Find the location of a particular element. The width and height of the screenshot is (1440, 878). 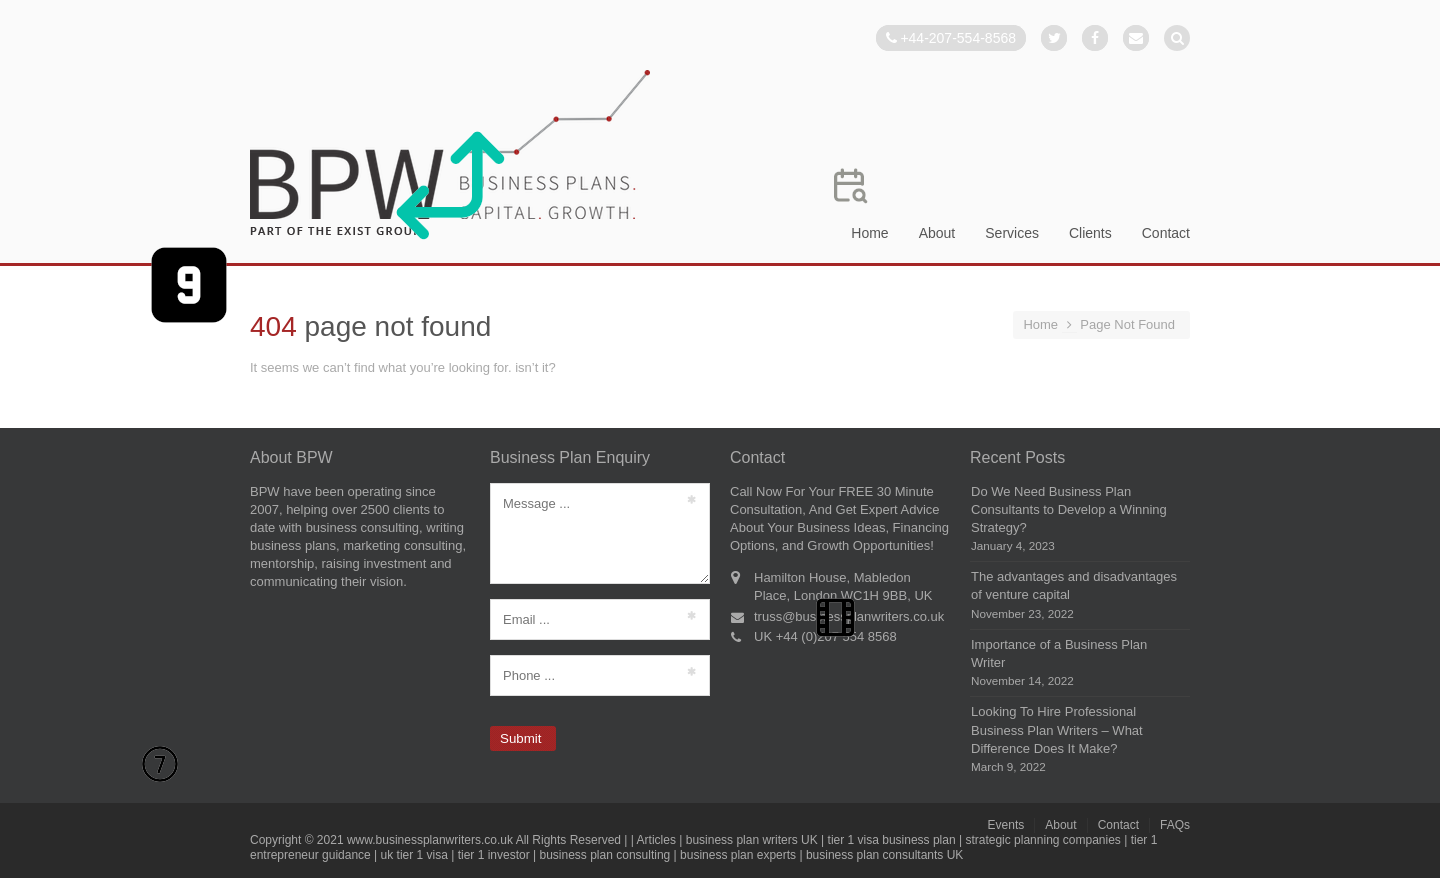

select page or item number 9 is located at coordinates (189, 285).